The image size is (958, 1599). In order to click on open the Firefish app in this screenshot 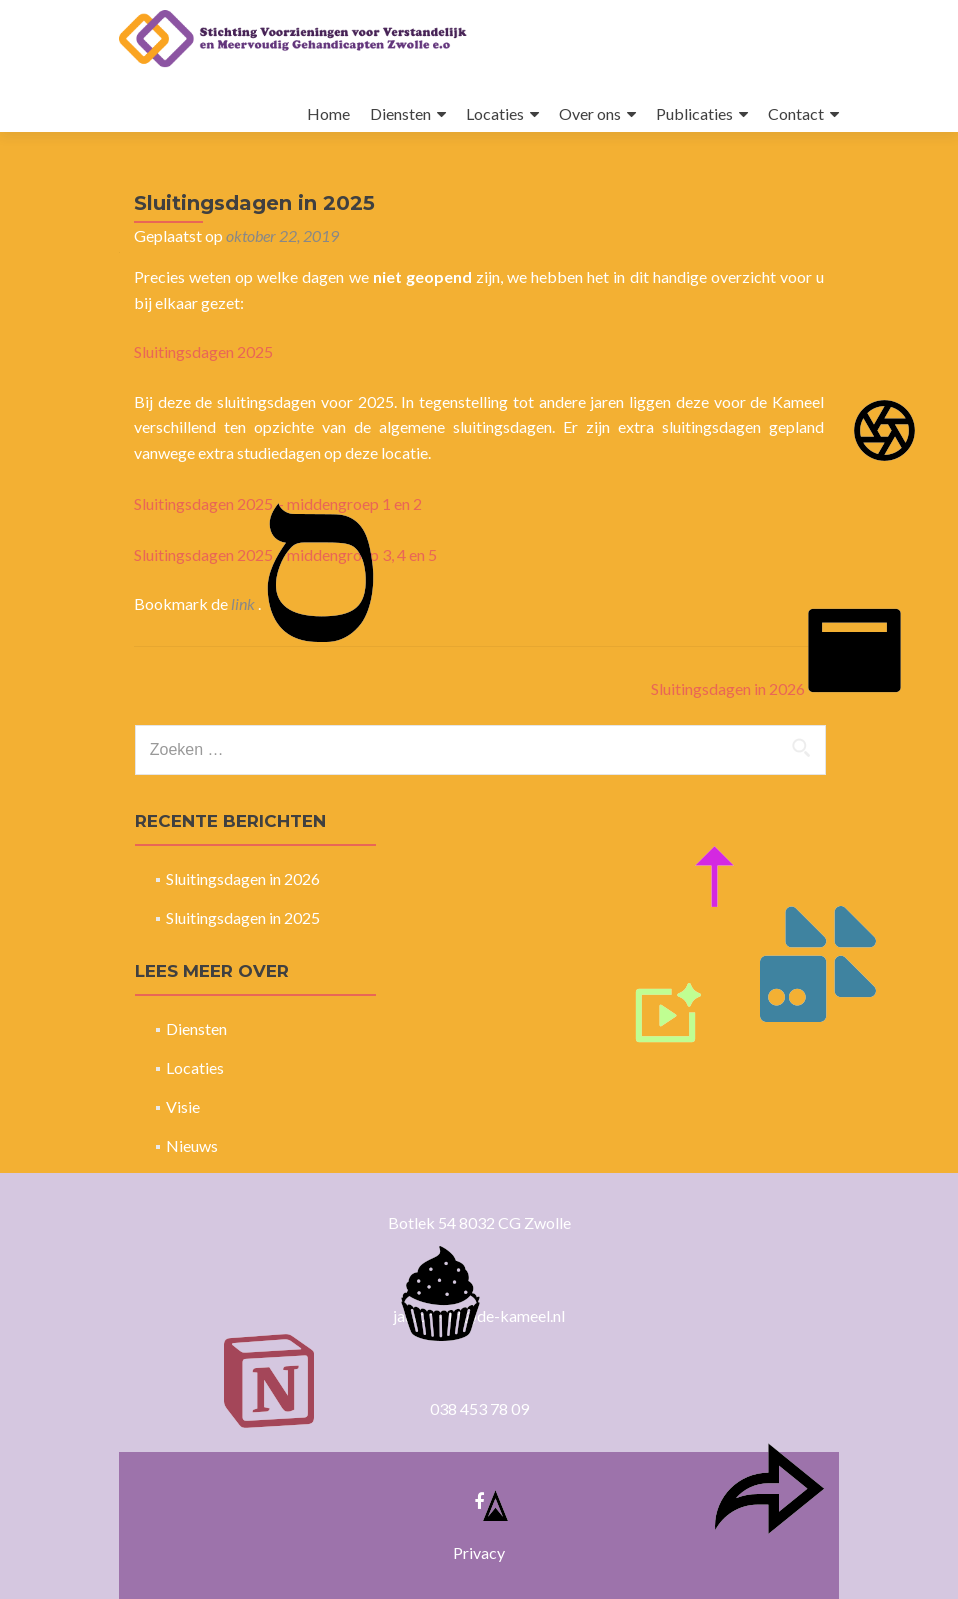, I will do `click(818, 964)`.